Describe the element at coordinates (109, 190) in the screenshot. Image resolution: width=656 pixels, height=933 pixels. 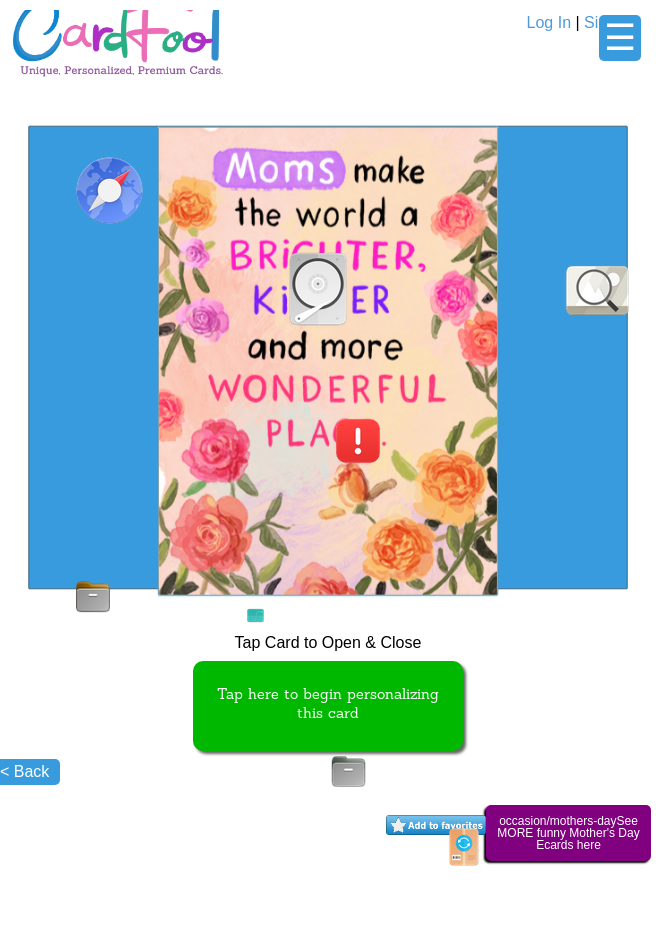
I see `launch the web browser app` at that location.